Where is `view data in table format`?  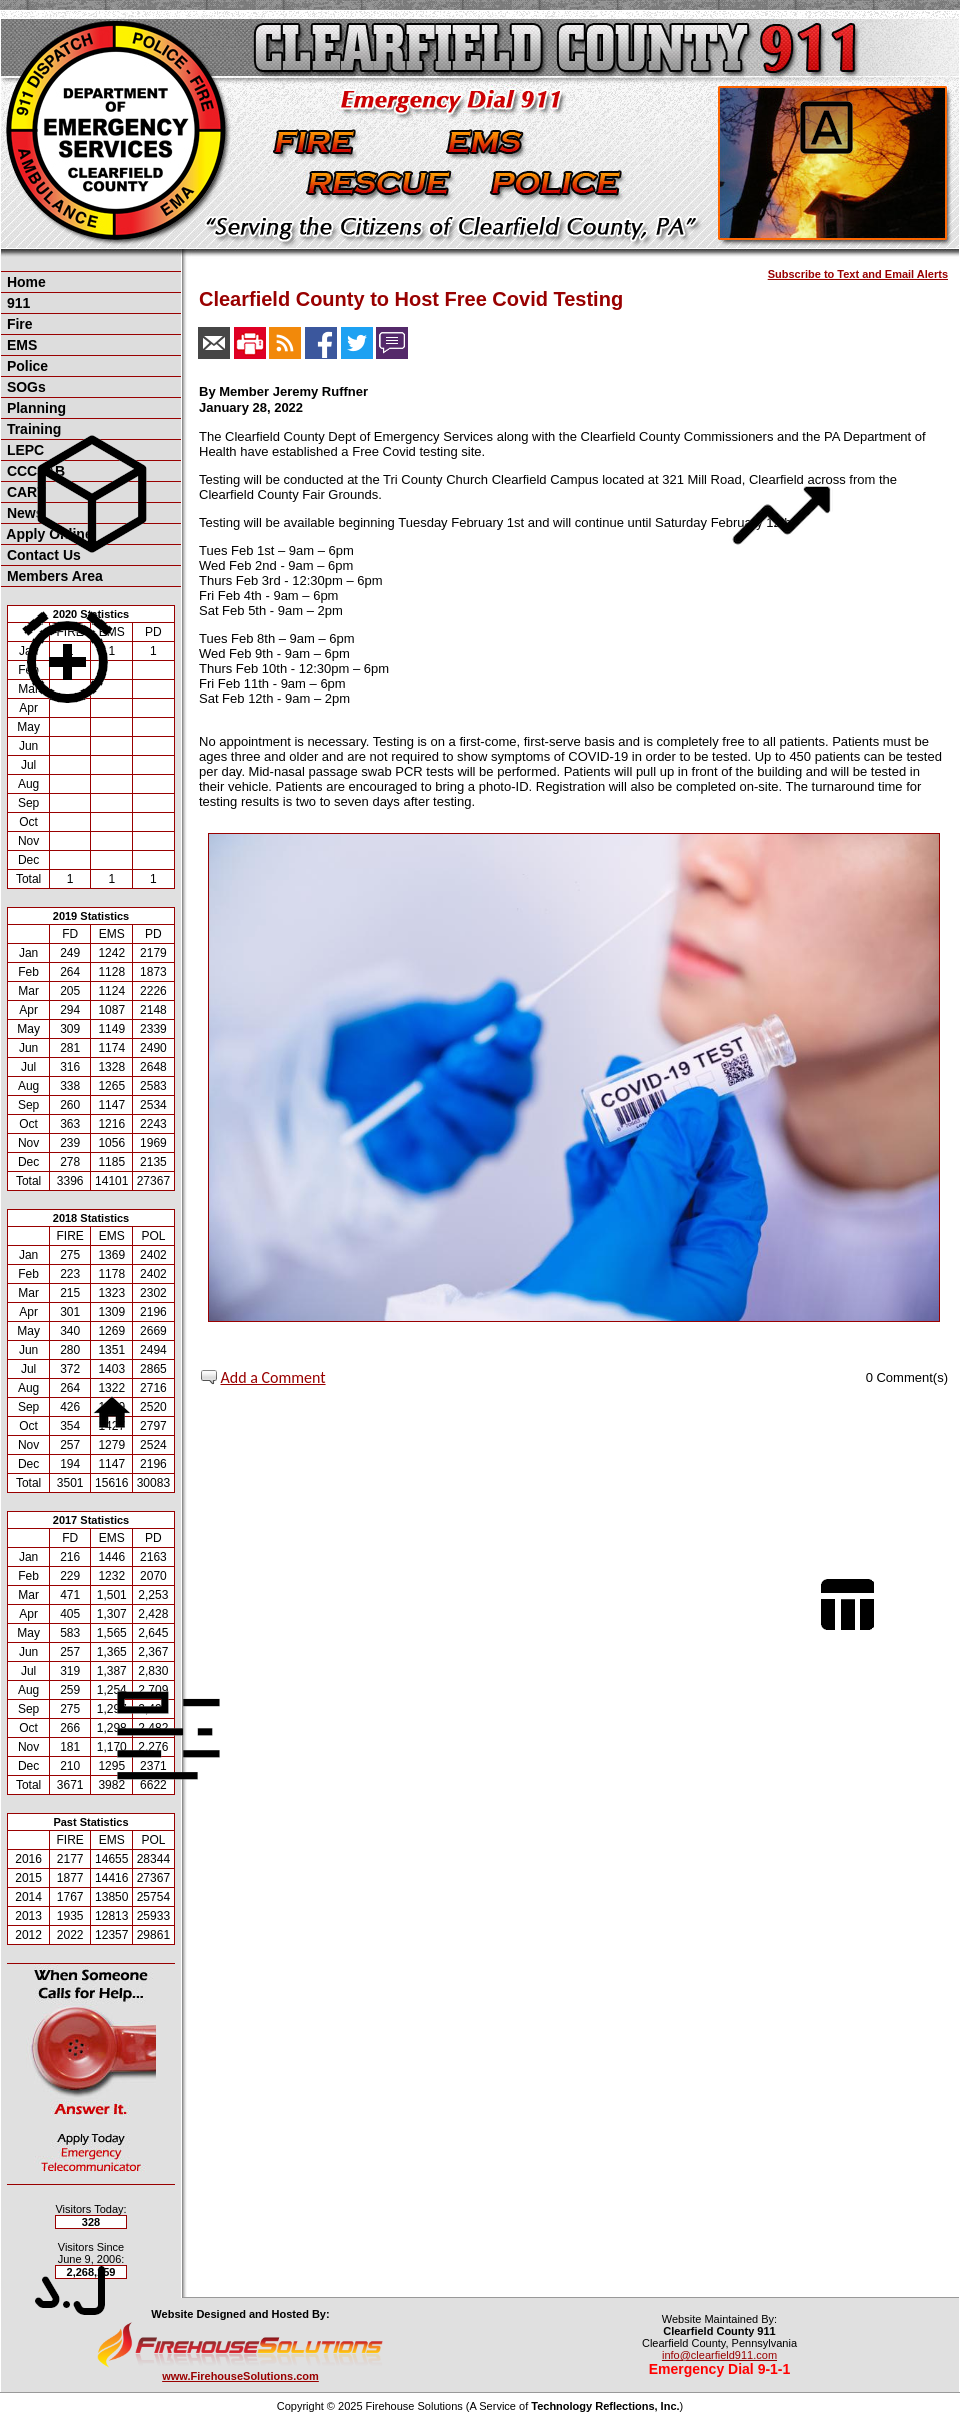
view data in table format is located at coordinates (846, 1604).